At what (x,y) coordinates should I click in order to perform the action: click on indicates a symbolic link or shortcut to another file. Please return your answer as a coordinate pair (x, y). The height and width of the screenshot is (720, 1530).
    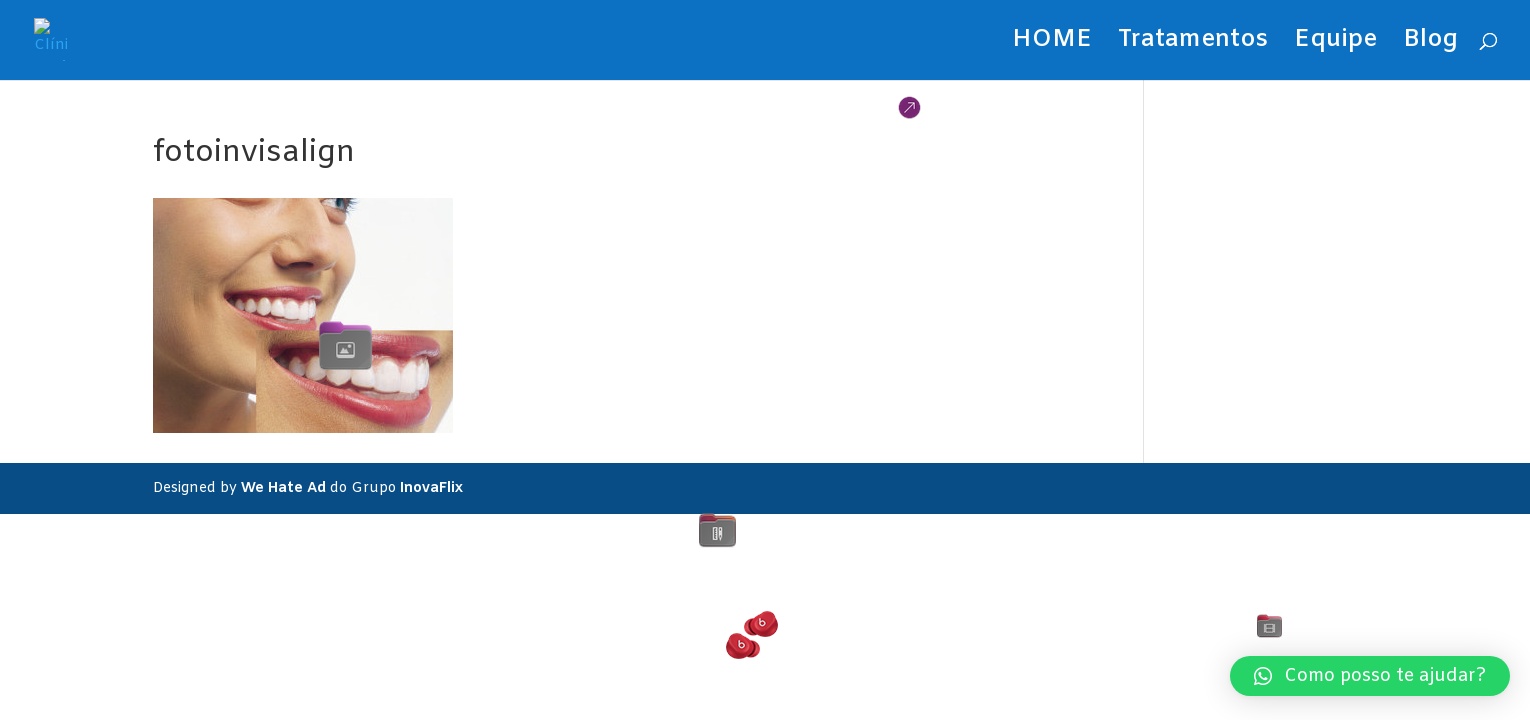
    Looking at the image, I should click on (909, 107).